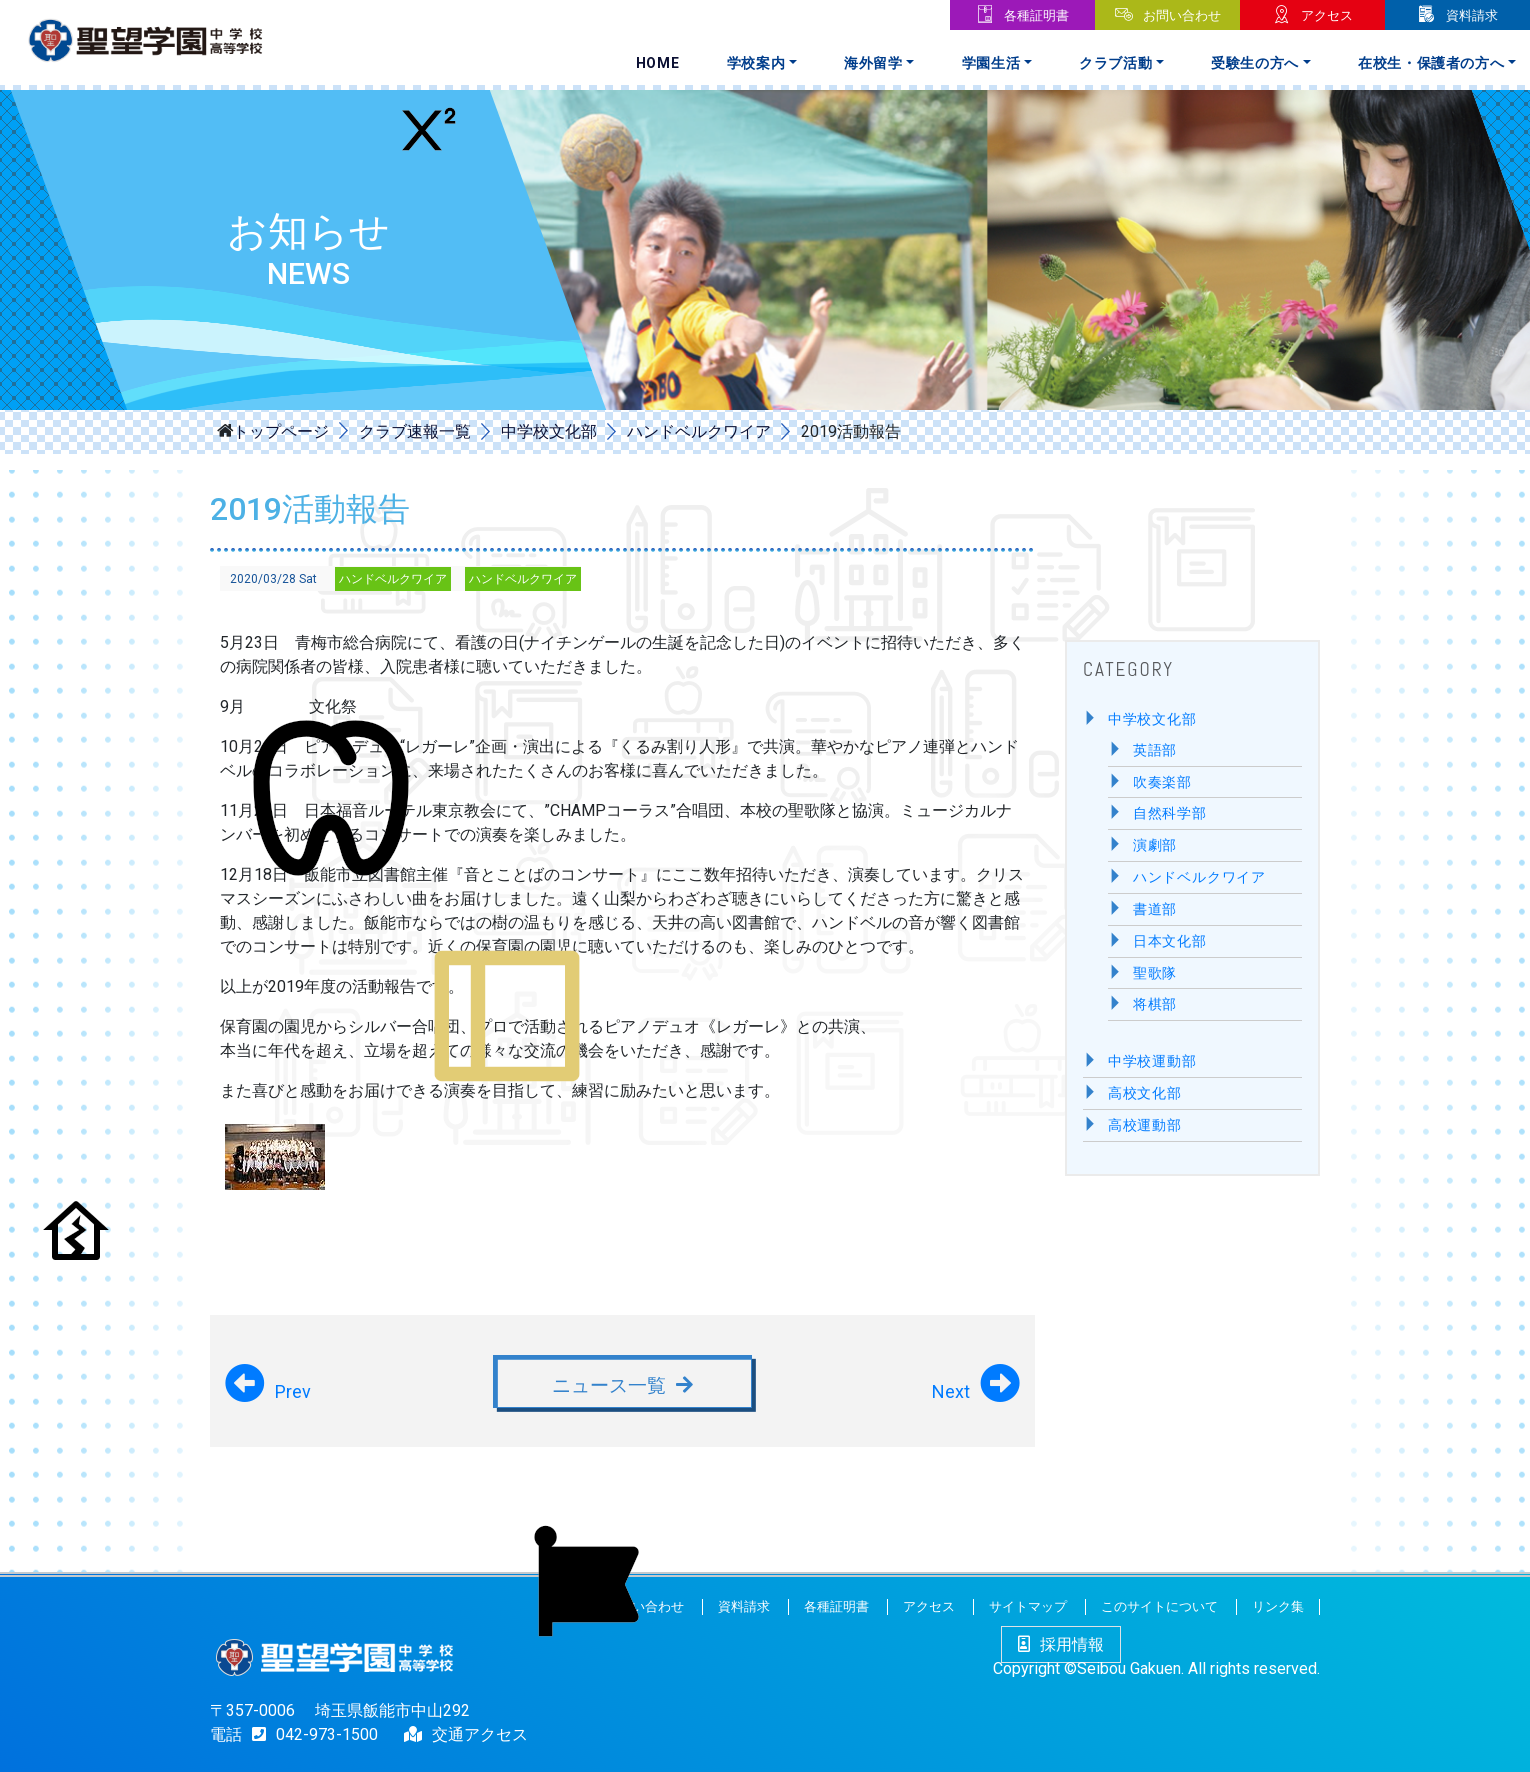 This screenshot has height=1772, width=1530. Describe the element at coordinates (426, 129) in the screenshot. I see `format selected text as superscript` at that location.